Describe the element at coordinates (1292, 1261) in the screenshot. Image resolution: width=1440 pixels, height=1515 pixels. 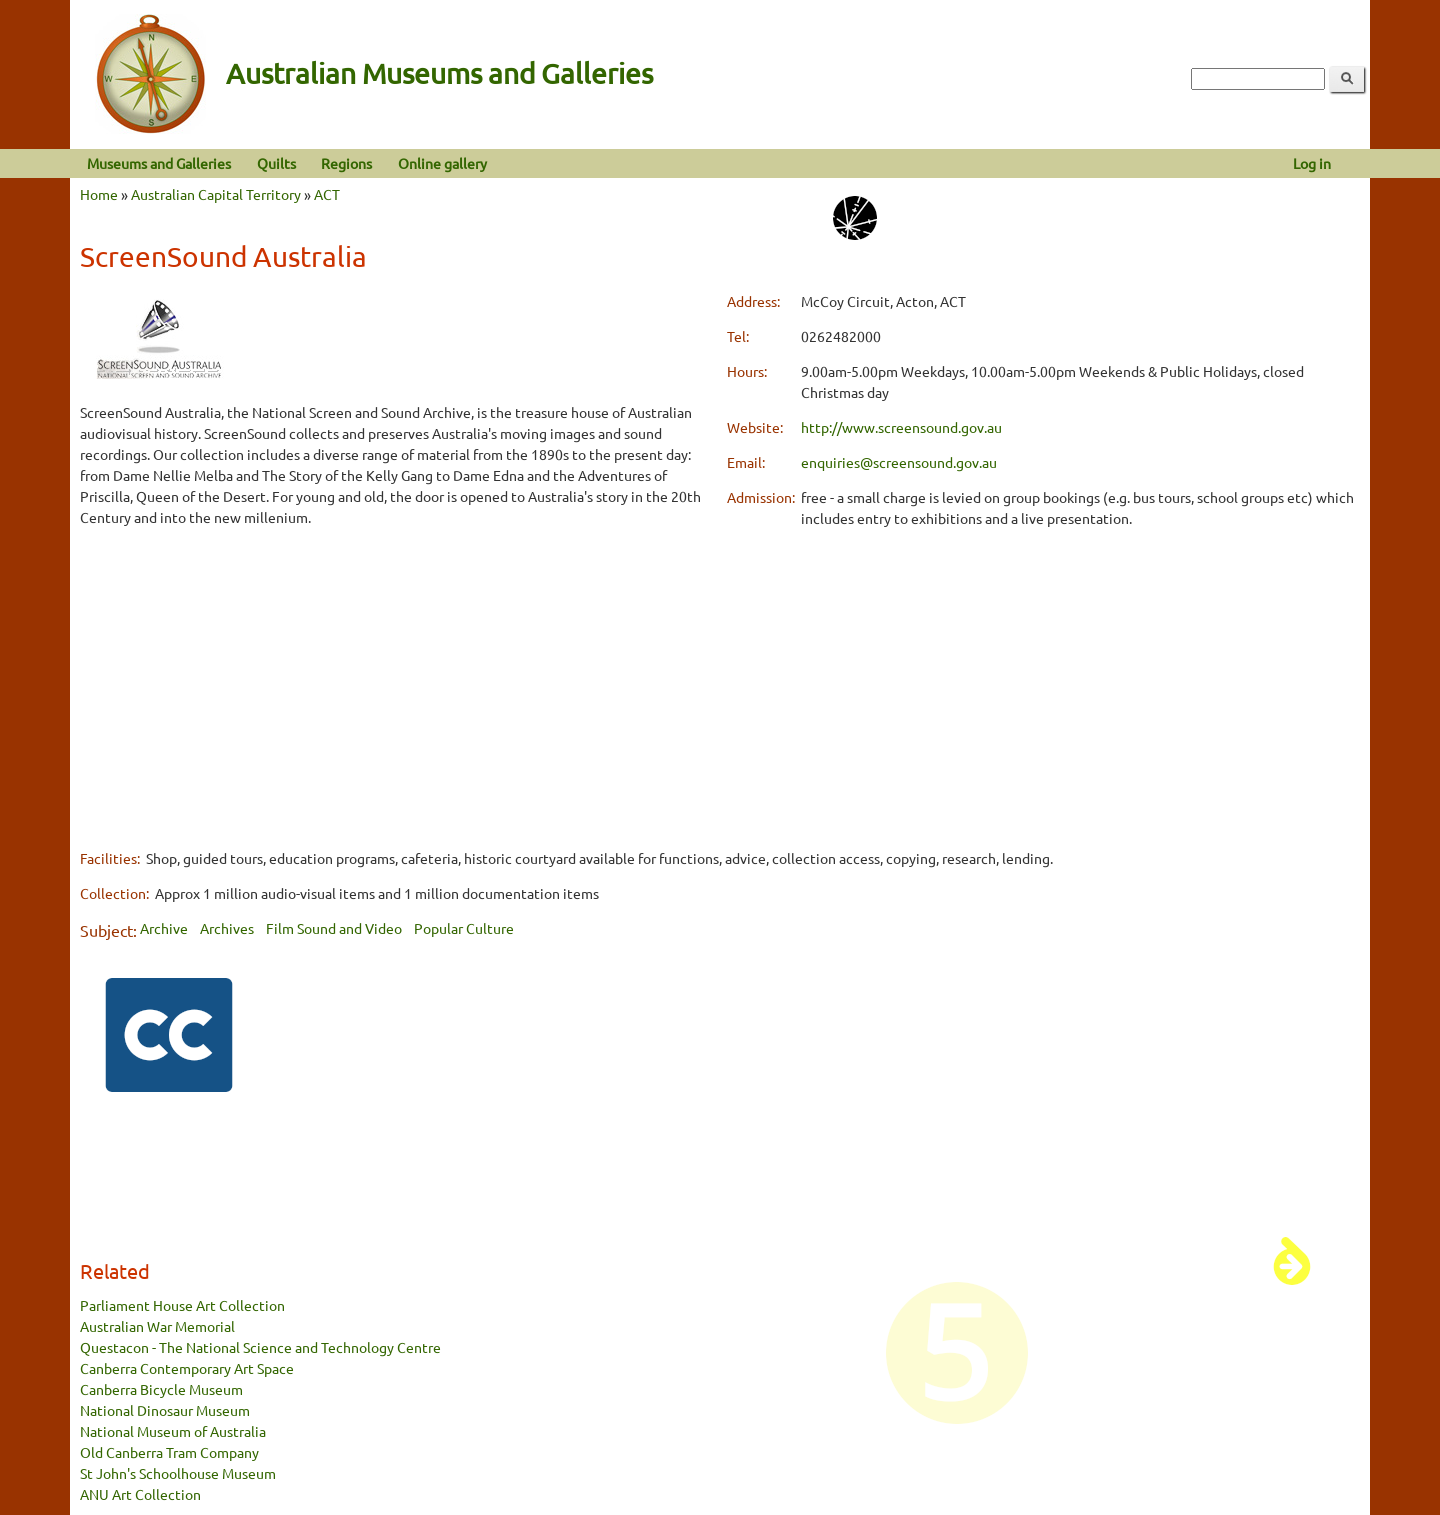
I see `doctrine PHP database library logo` at that location.